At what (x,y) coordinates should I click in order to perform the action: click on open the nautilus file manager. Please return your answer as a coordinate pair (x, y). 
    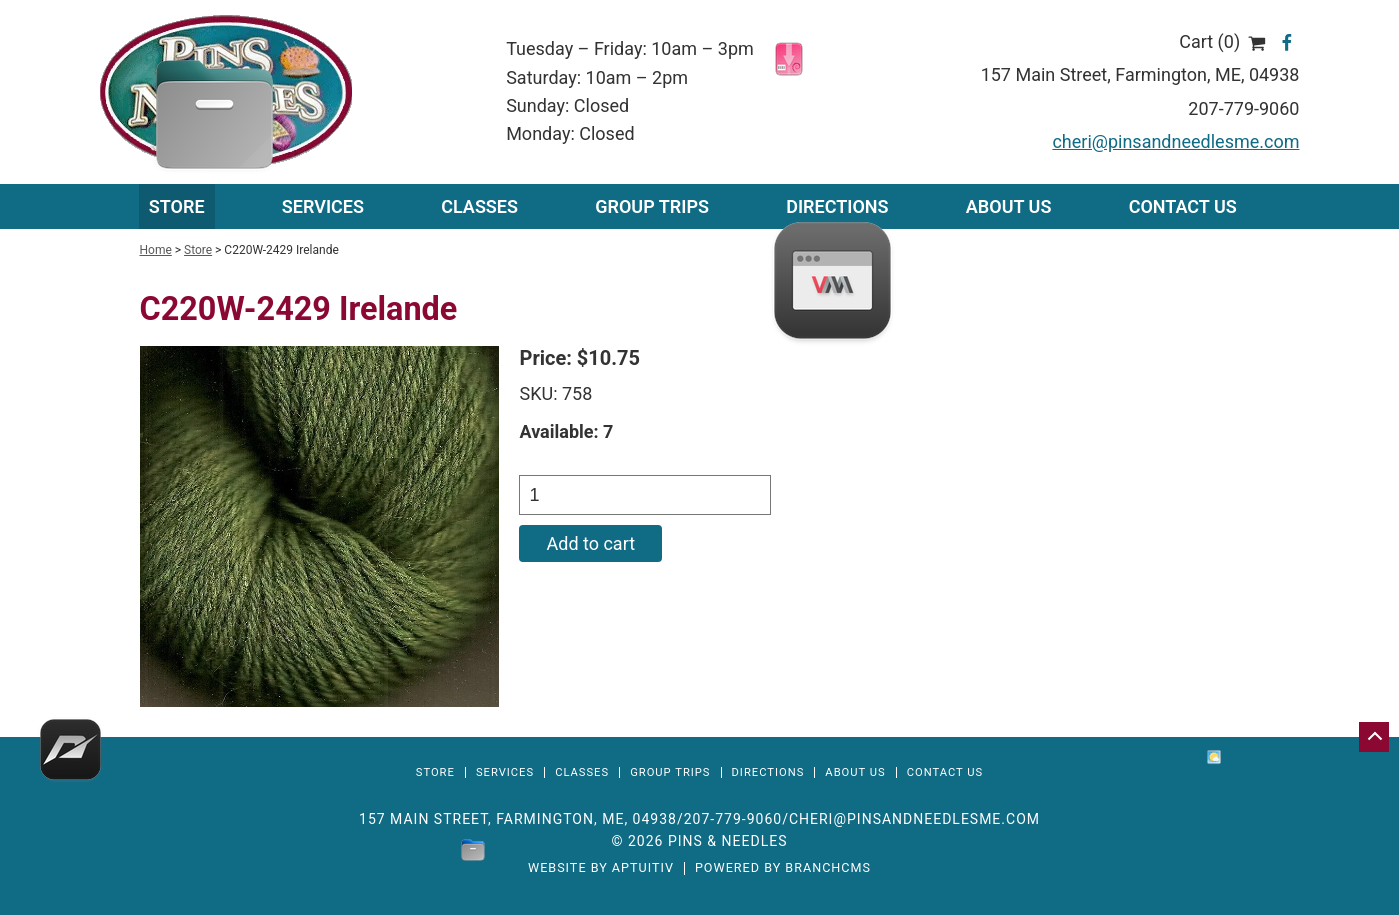
    Looking at the image, I should click on (473, 850).